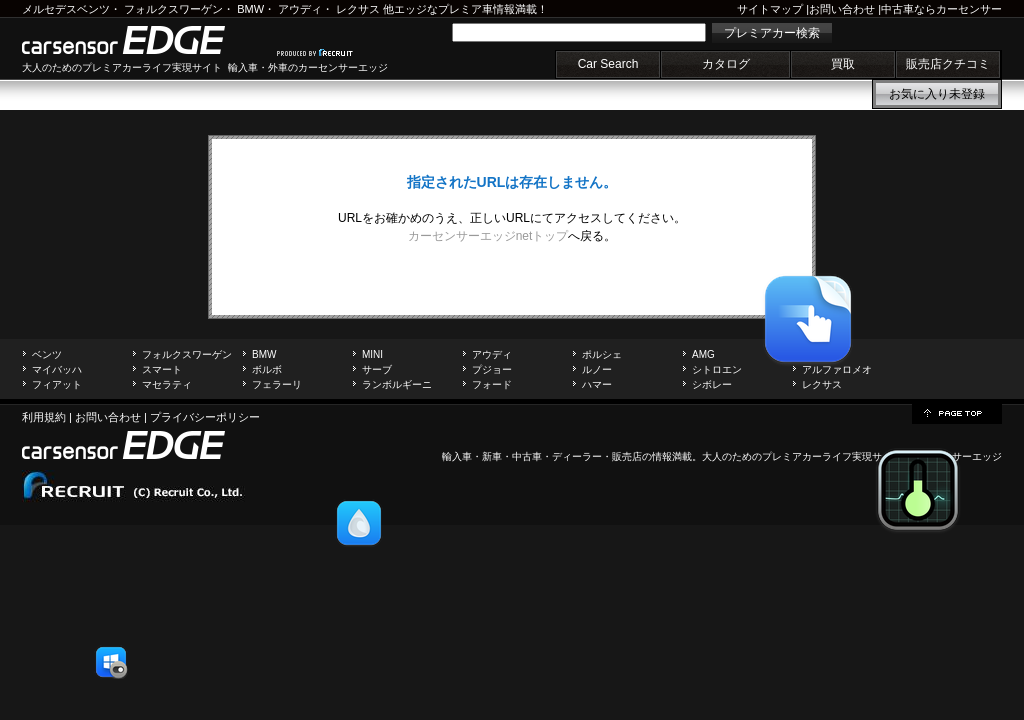  What do you see at coordinates (359, 523) in the screenshot?
I see `open deluge torrent client` at bounding box center [359, 523].